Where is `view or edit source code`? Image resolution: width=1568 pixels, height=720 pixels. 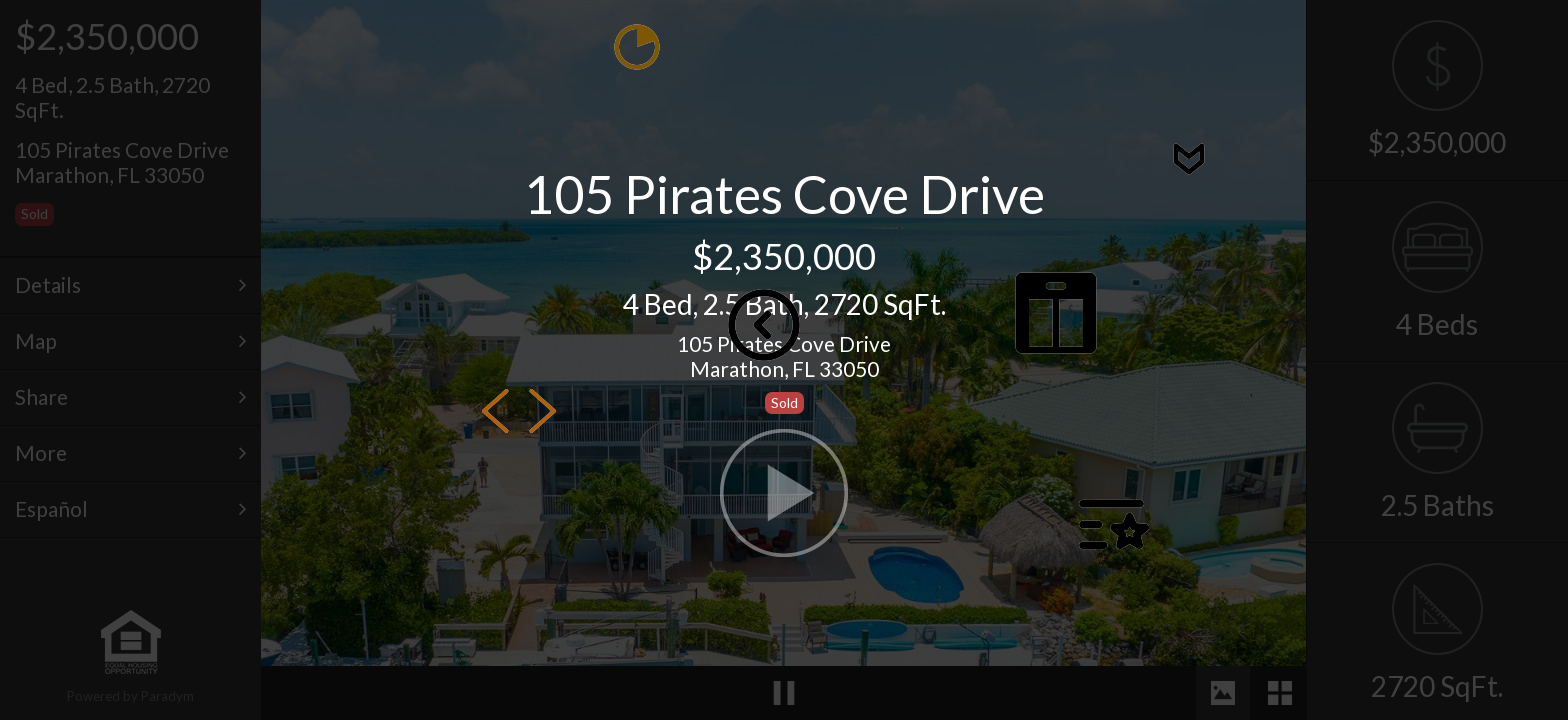
view or edit source code is located at coordinates (519, 411).